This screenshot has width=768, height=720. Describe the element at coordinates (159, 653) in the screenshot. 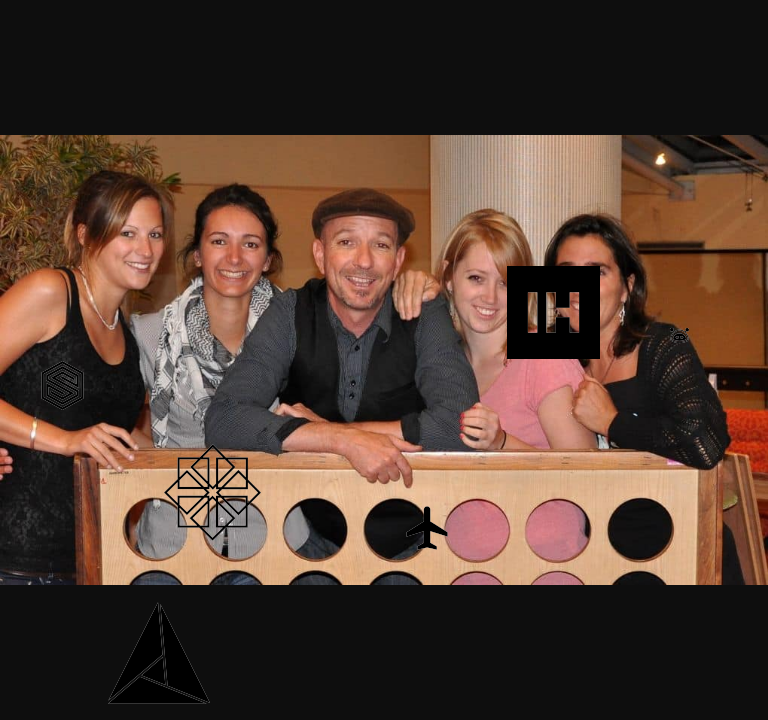

I see `cmake build system logo` at that location.